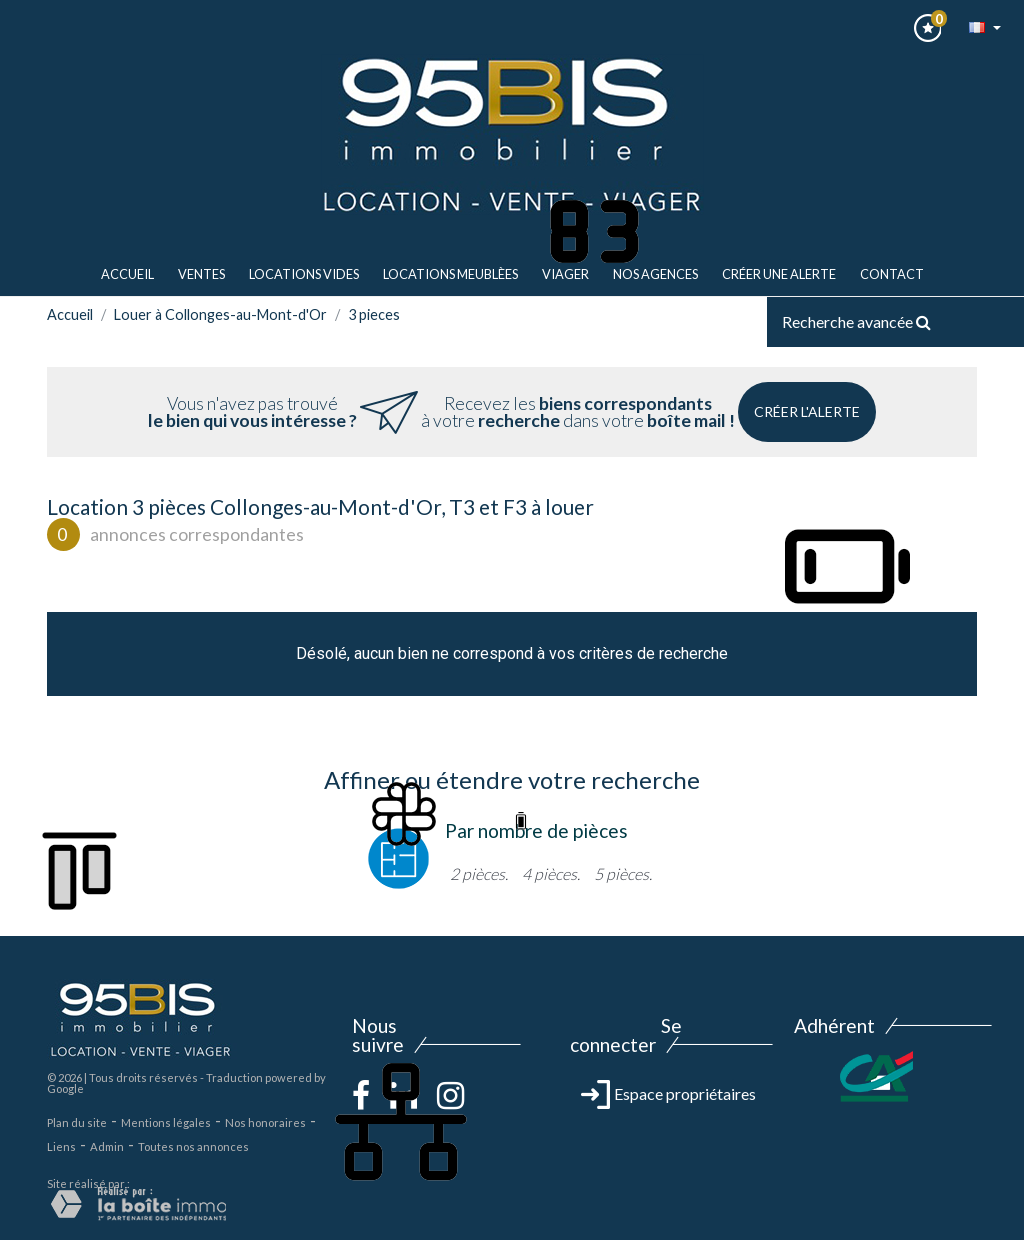 This screenshot has width=1024, height=1240. What do you see at coordinates (847, 566) in the screenshot?
I see `indicates low battery level` at bounding box center [847, 566].